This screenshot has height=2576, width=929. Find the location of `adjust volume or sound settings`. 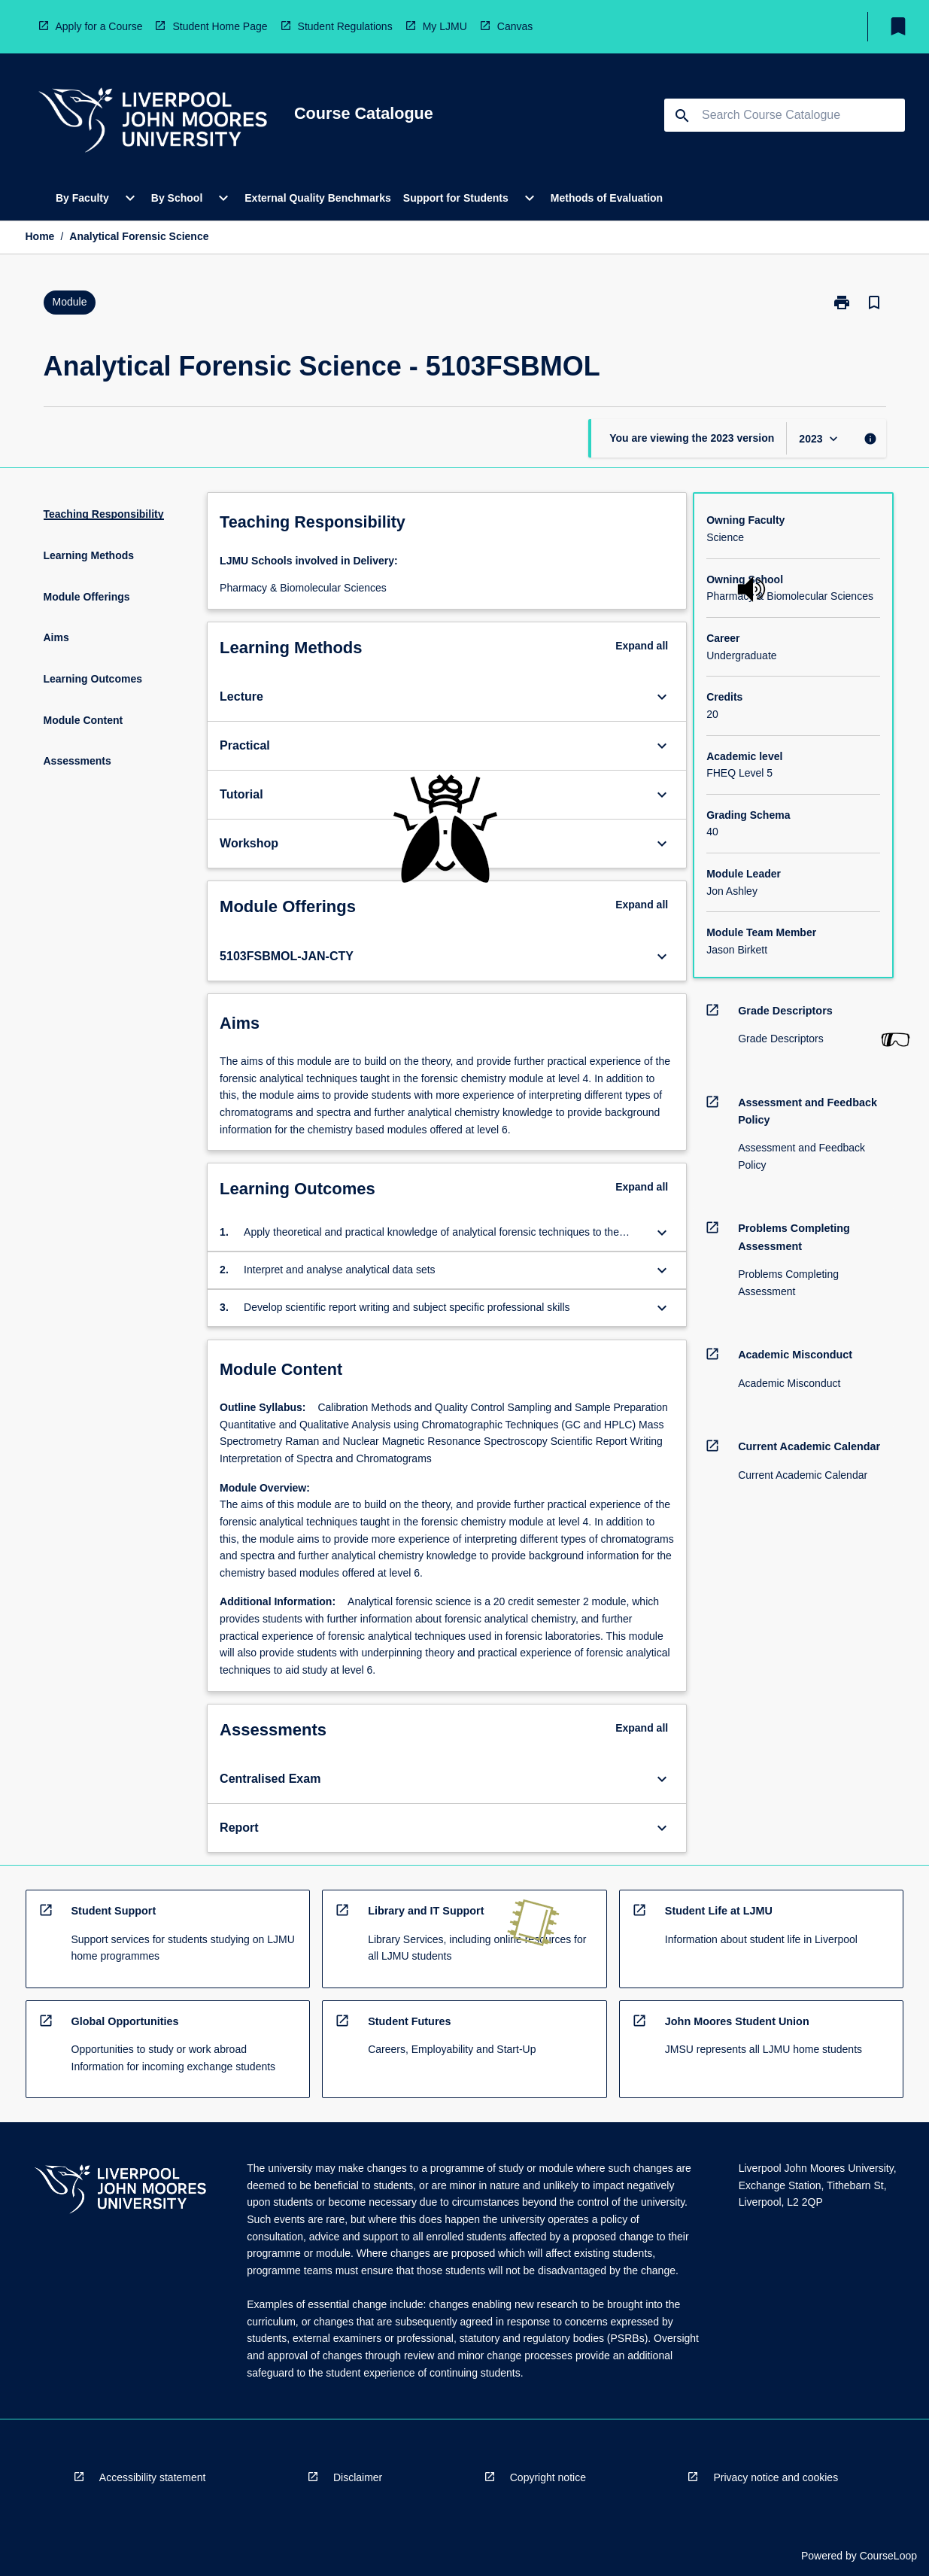

adjust volume or sound settings is located at coordinates (751, 589).